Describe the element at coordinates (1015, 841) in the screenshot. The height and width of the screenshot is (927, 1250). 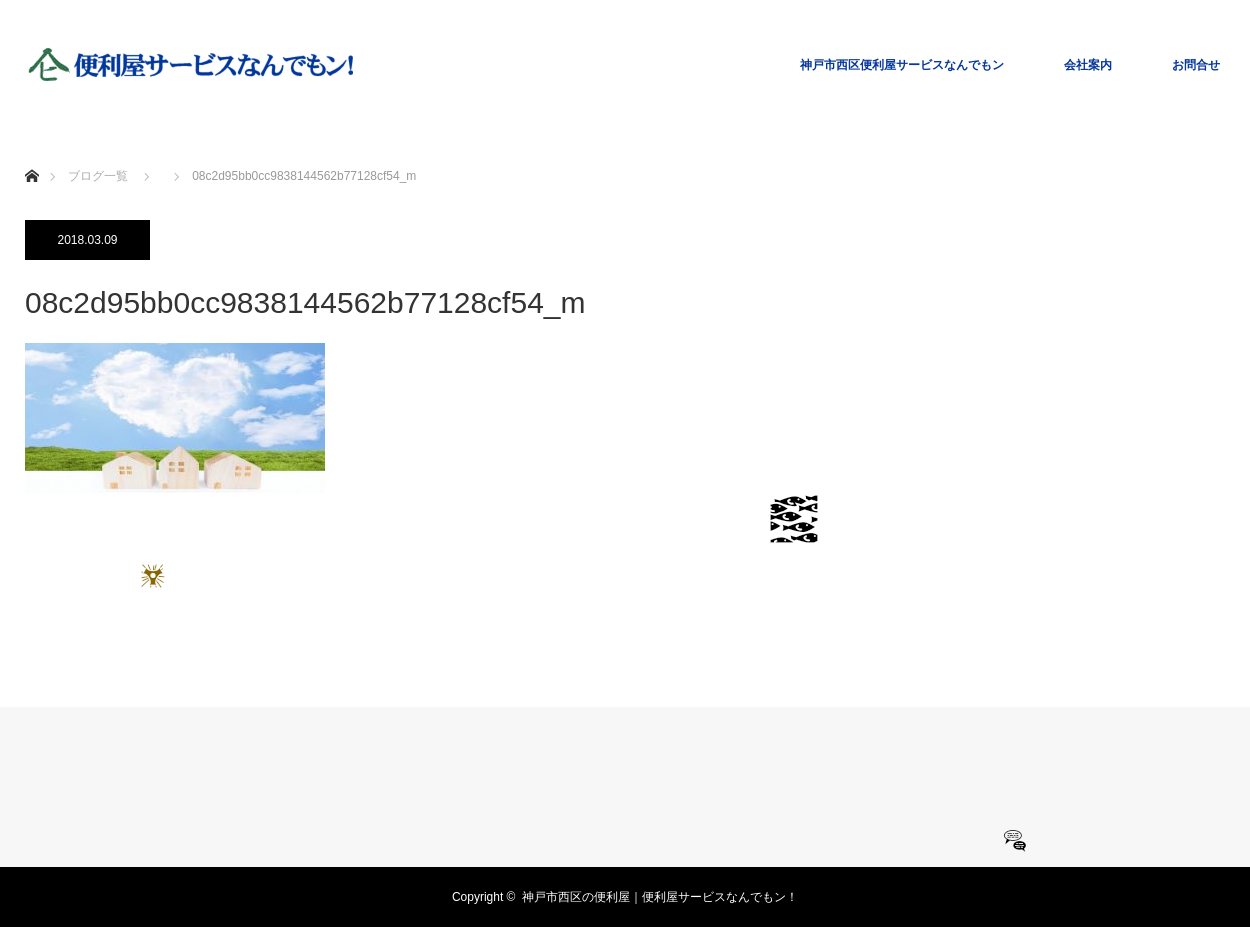
I see `open chat or messaging feature` at that location.